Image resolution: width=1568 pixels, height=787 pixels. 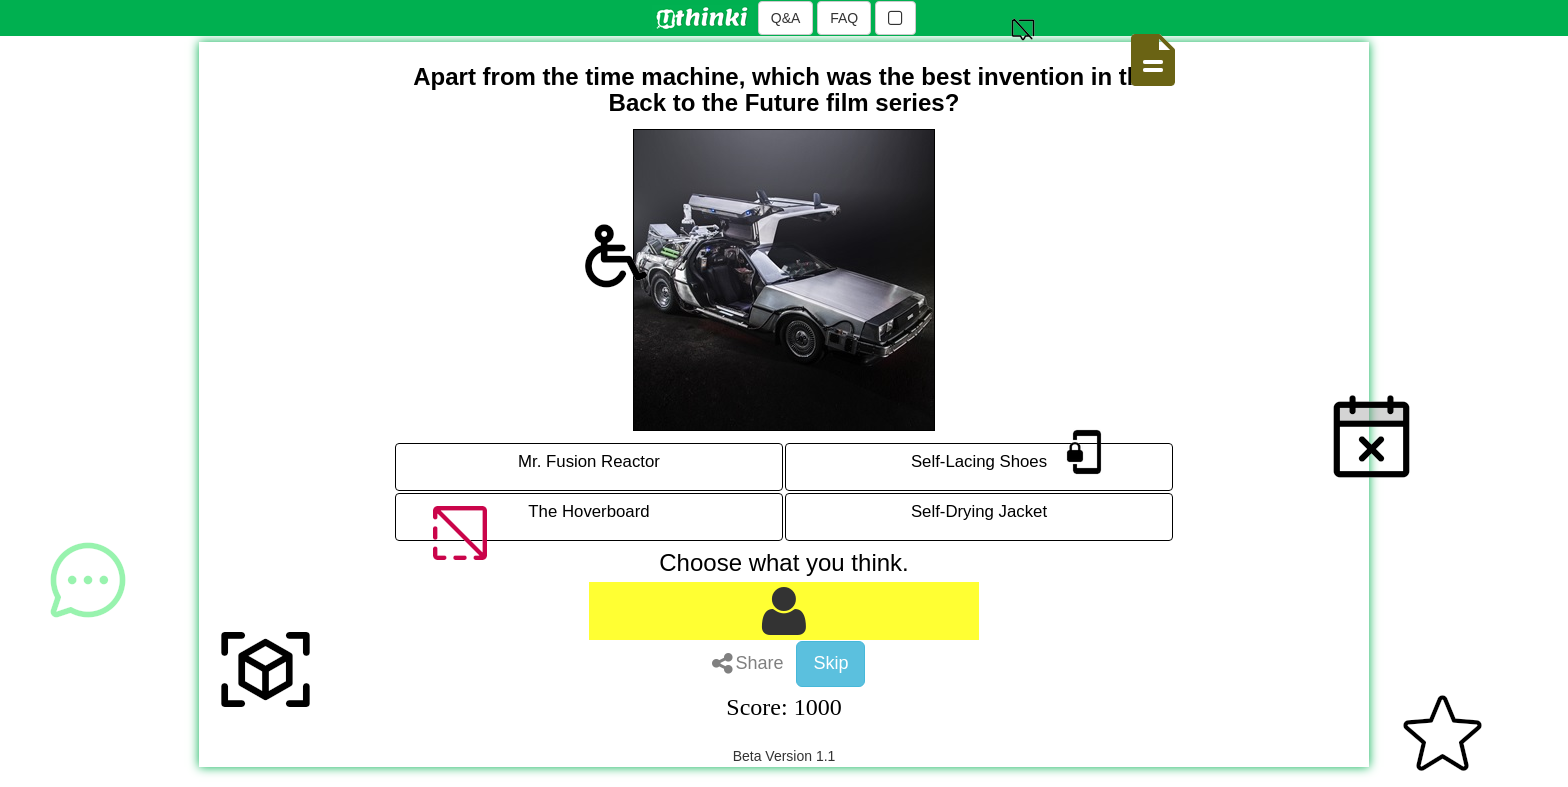 I want to click on indicates wheelchair accessible facilities, so click(x=611, y=257).